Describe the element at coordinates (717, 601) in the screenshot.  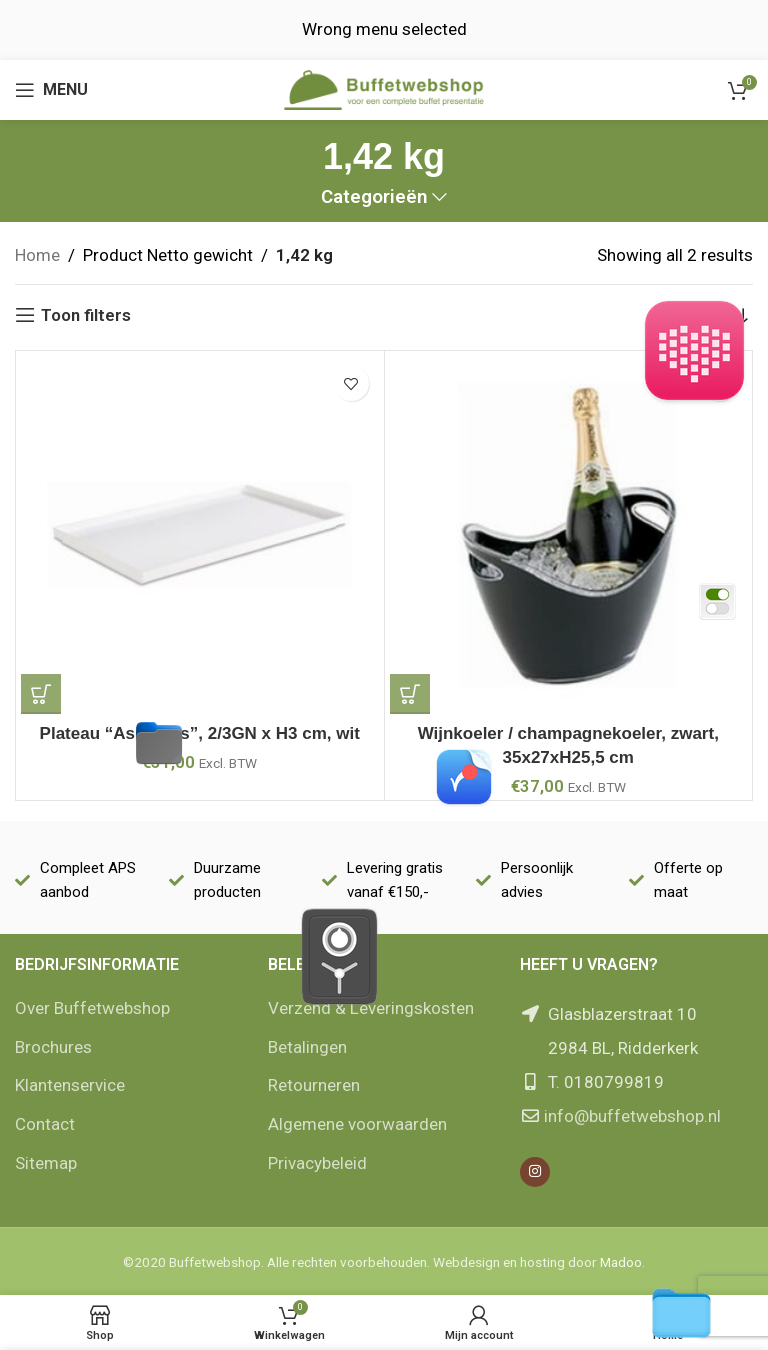
I see `open system settings or preferences` at that location.